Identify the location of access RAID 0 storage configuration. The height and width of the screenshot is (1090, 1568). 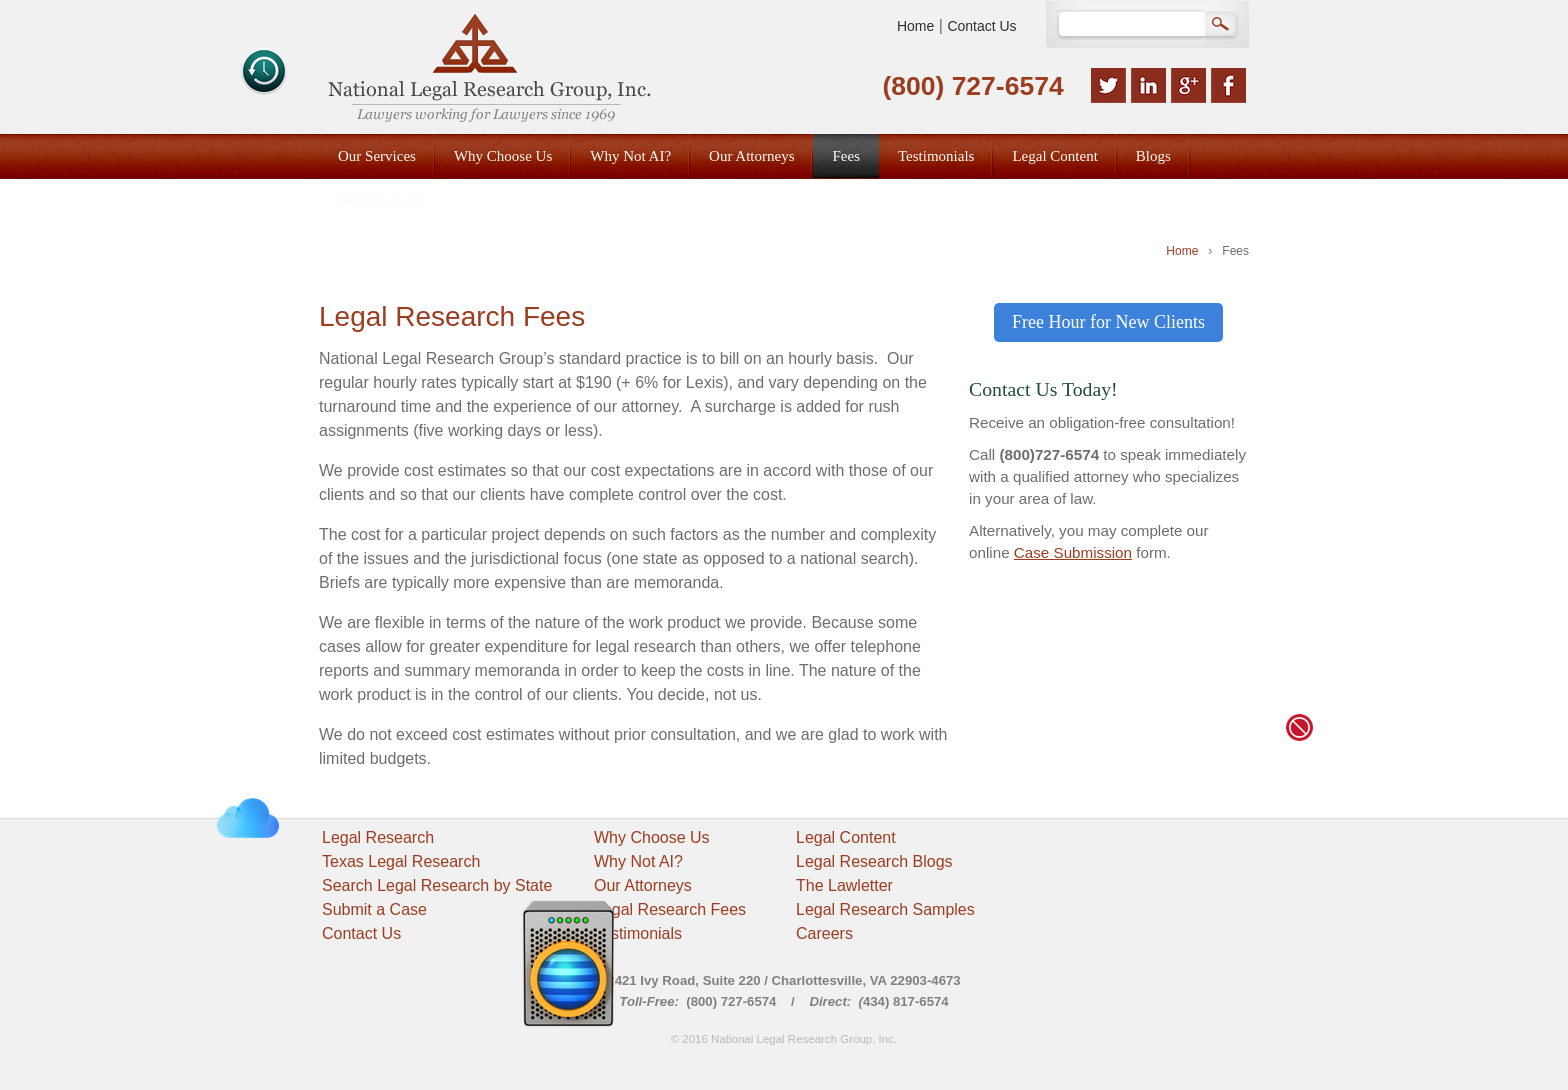
(568, 963).